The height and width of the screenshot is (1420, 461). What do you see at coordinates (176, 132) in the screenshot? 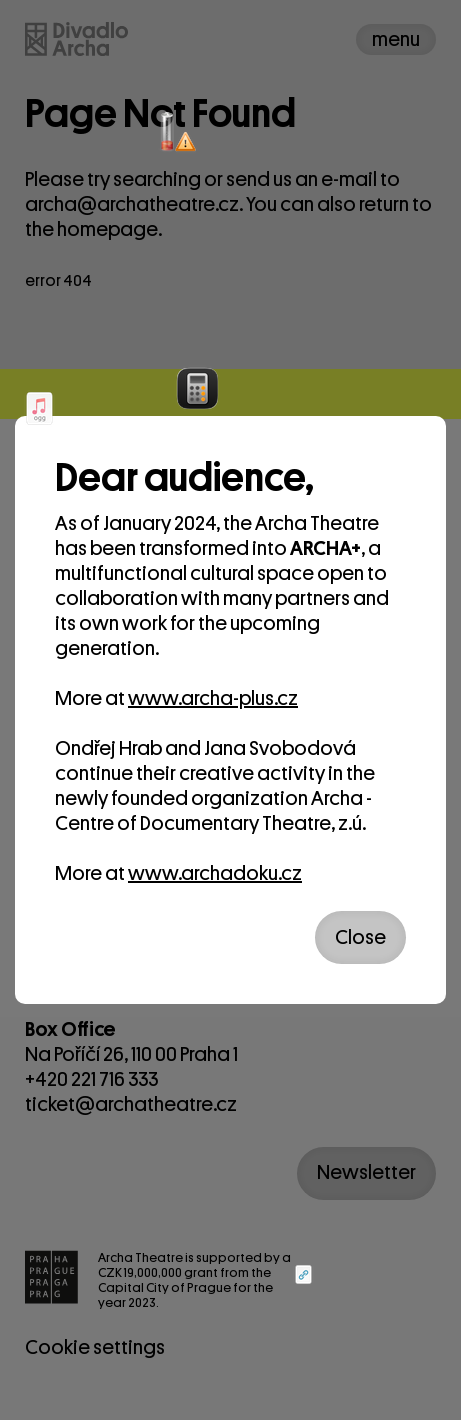
I see `indicates low battery warning` at bounding box center [176, 132].